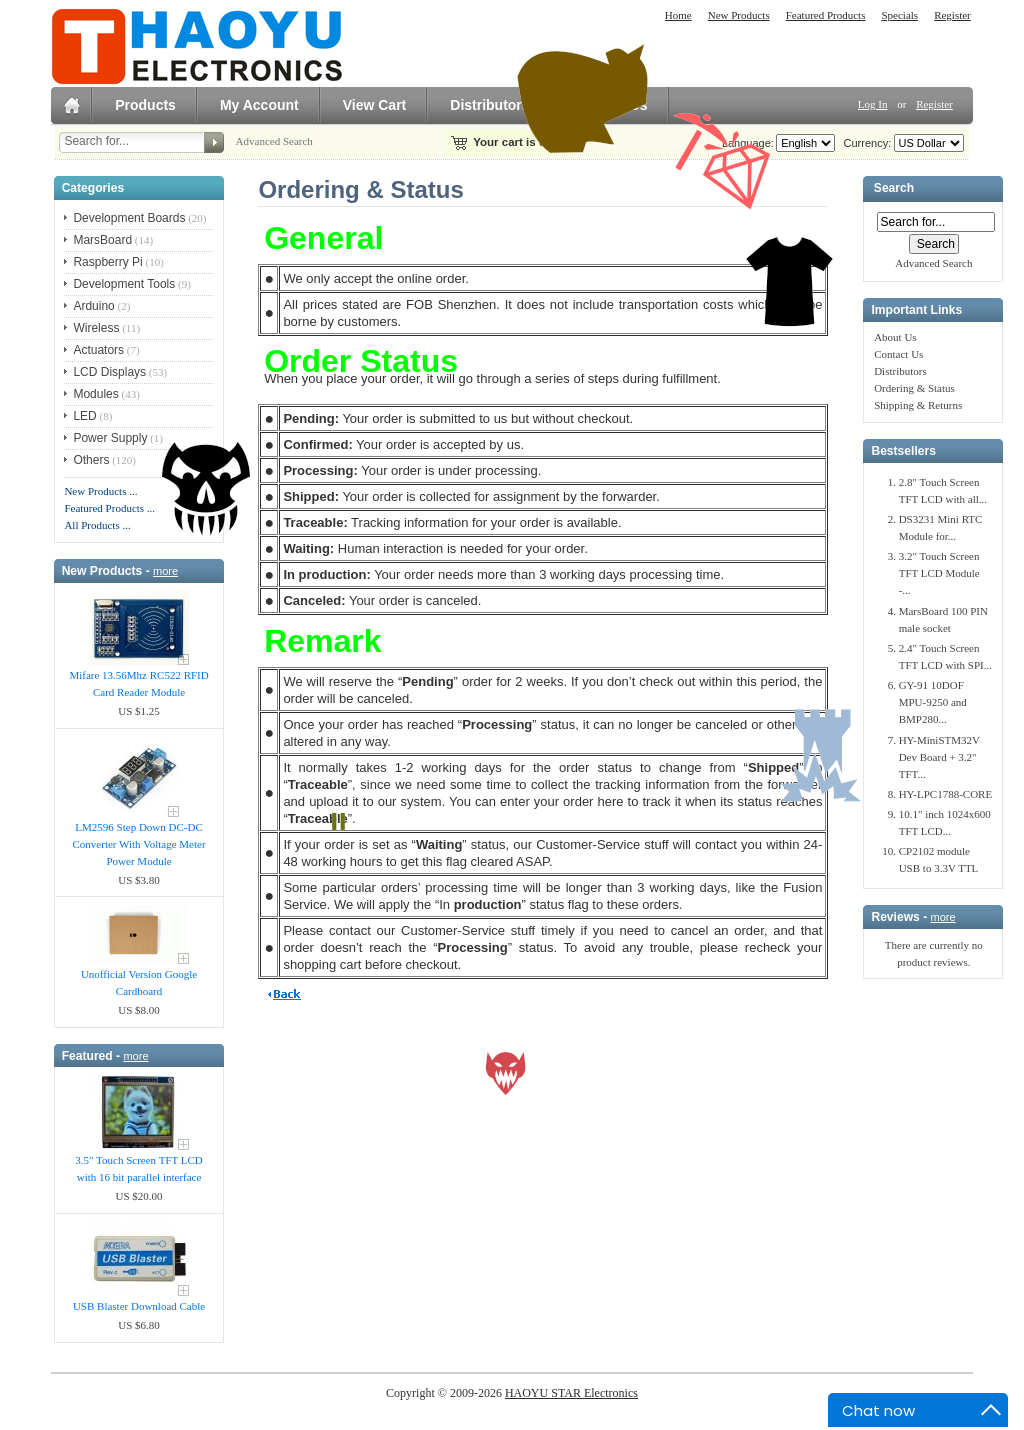 The height and width of the screenshot is (1430, 1024). I want to click on select cambodia as your country or region, so click(582, 98).